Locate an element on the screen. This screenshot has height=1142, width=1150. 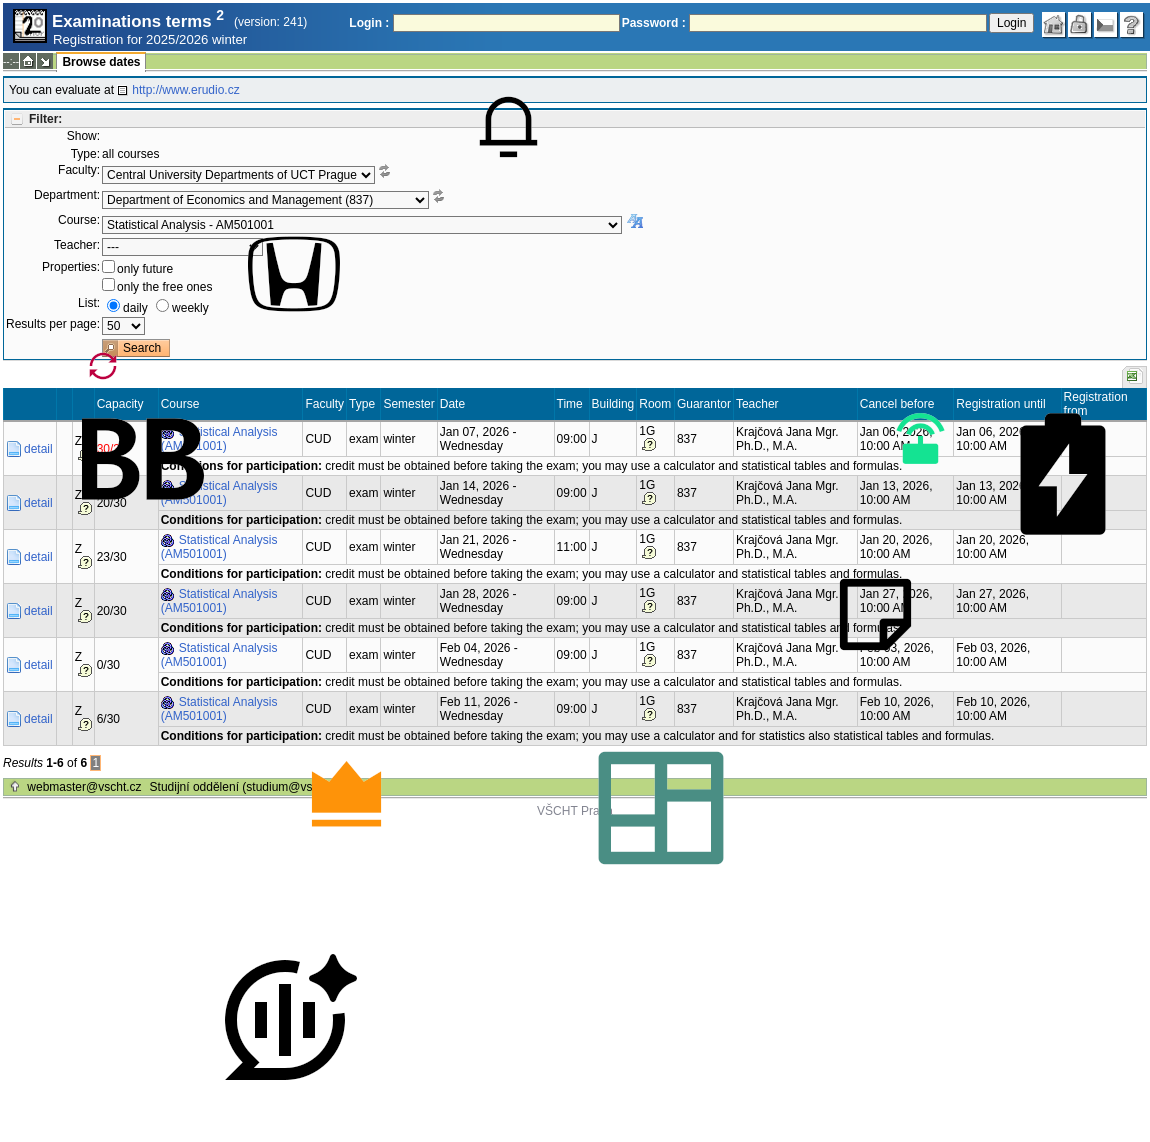
battery charging status indicator is located at coordinates (1063, 474).